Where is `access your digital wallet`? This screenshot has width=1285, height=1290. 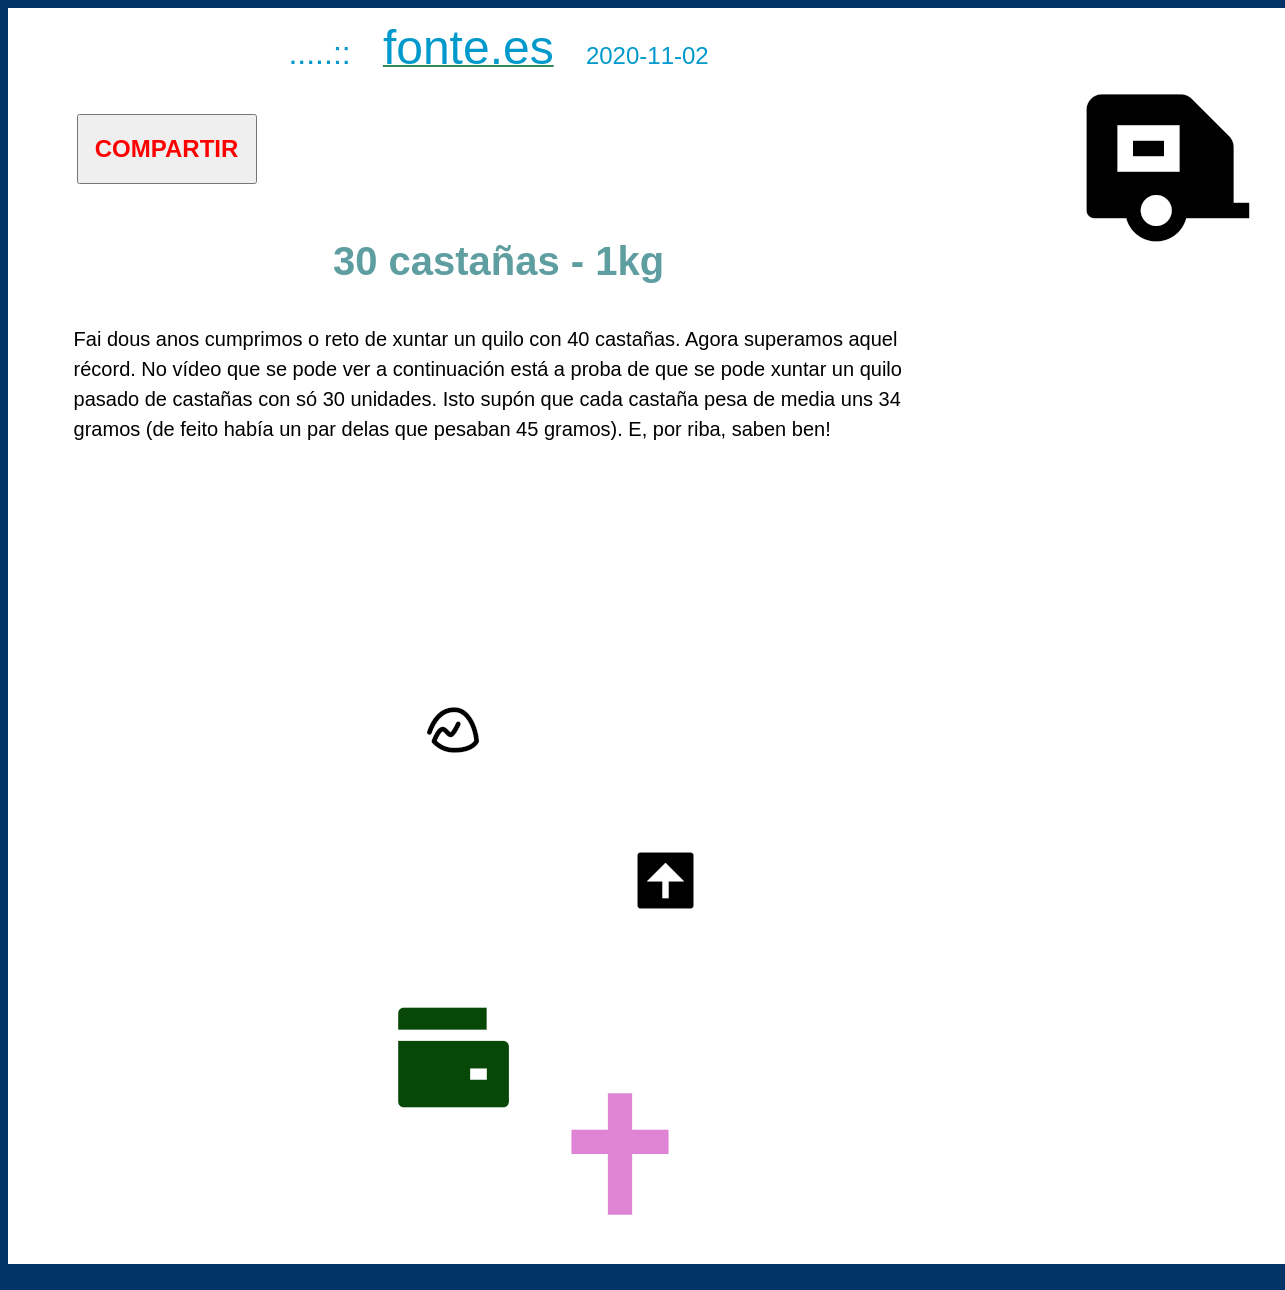
access your digital wallet is located at coordinates (453, 1057).